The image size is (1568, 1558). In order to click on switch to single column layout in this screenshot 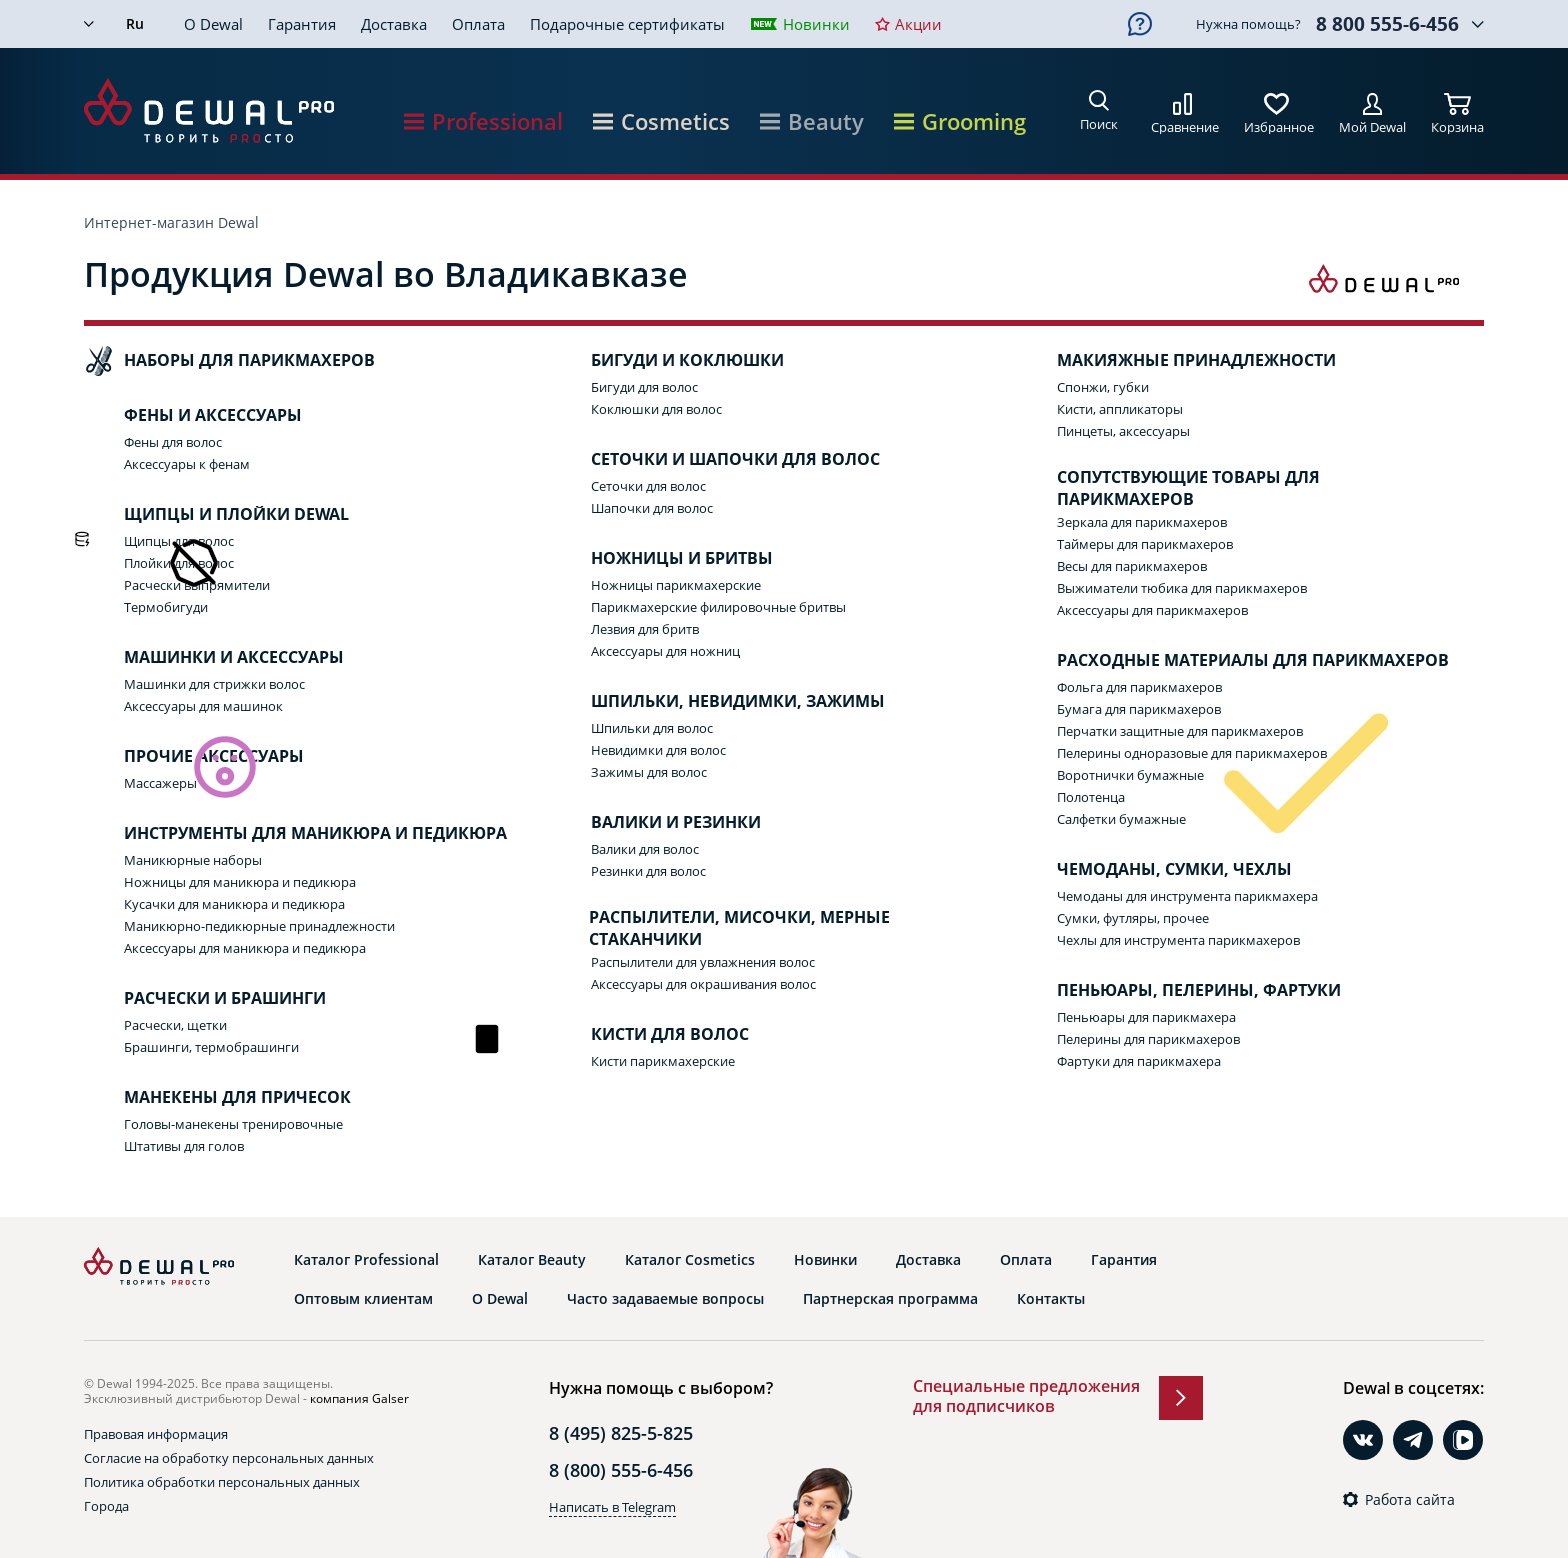, I will do `click(487, 1039)`.